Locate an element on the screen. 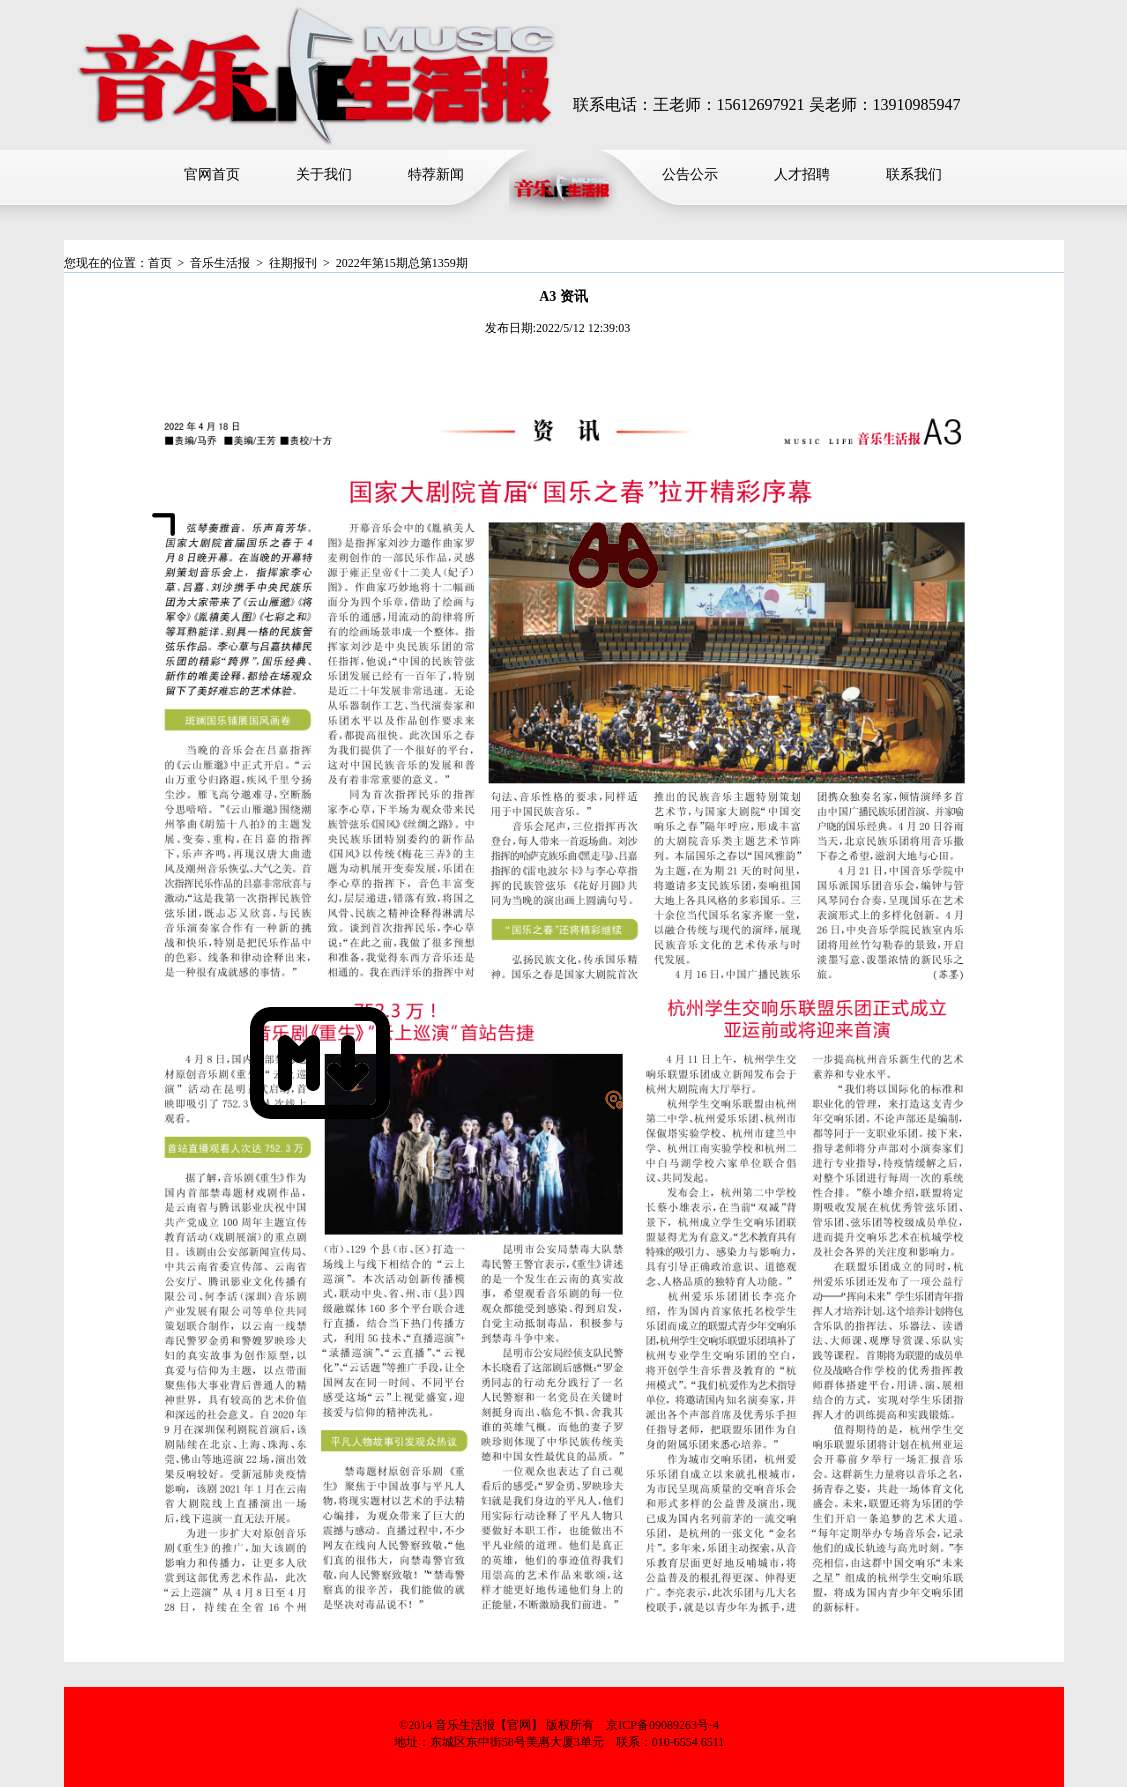 This screenshot has height=1787, width=1127. add a new location pin is located at coordinates (613, 1099).